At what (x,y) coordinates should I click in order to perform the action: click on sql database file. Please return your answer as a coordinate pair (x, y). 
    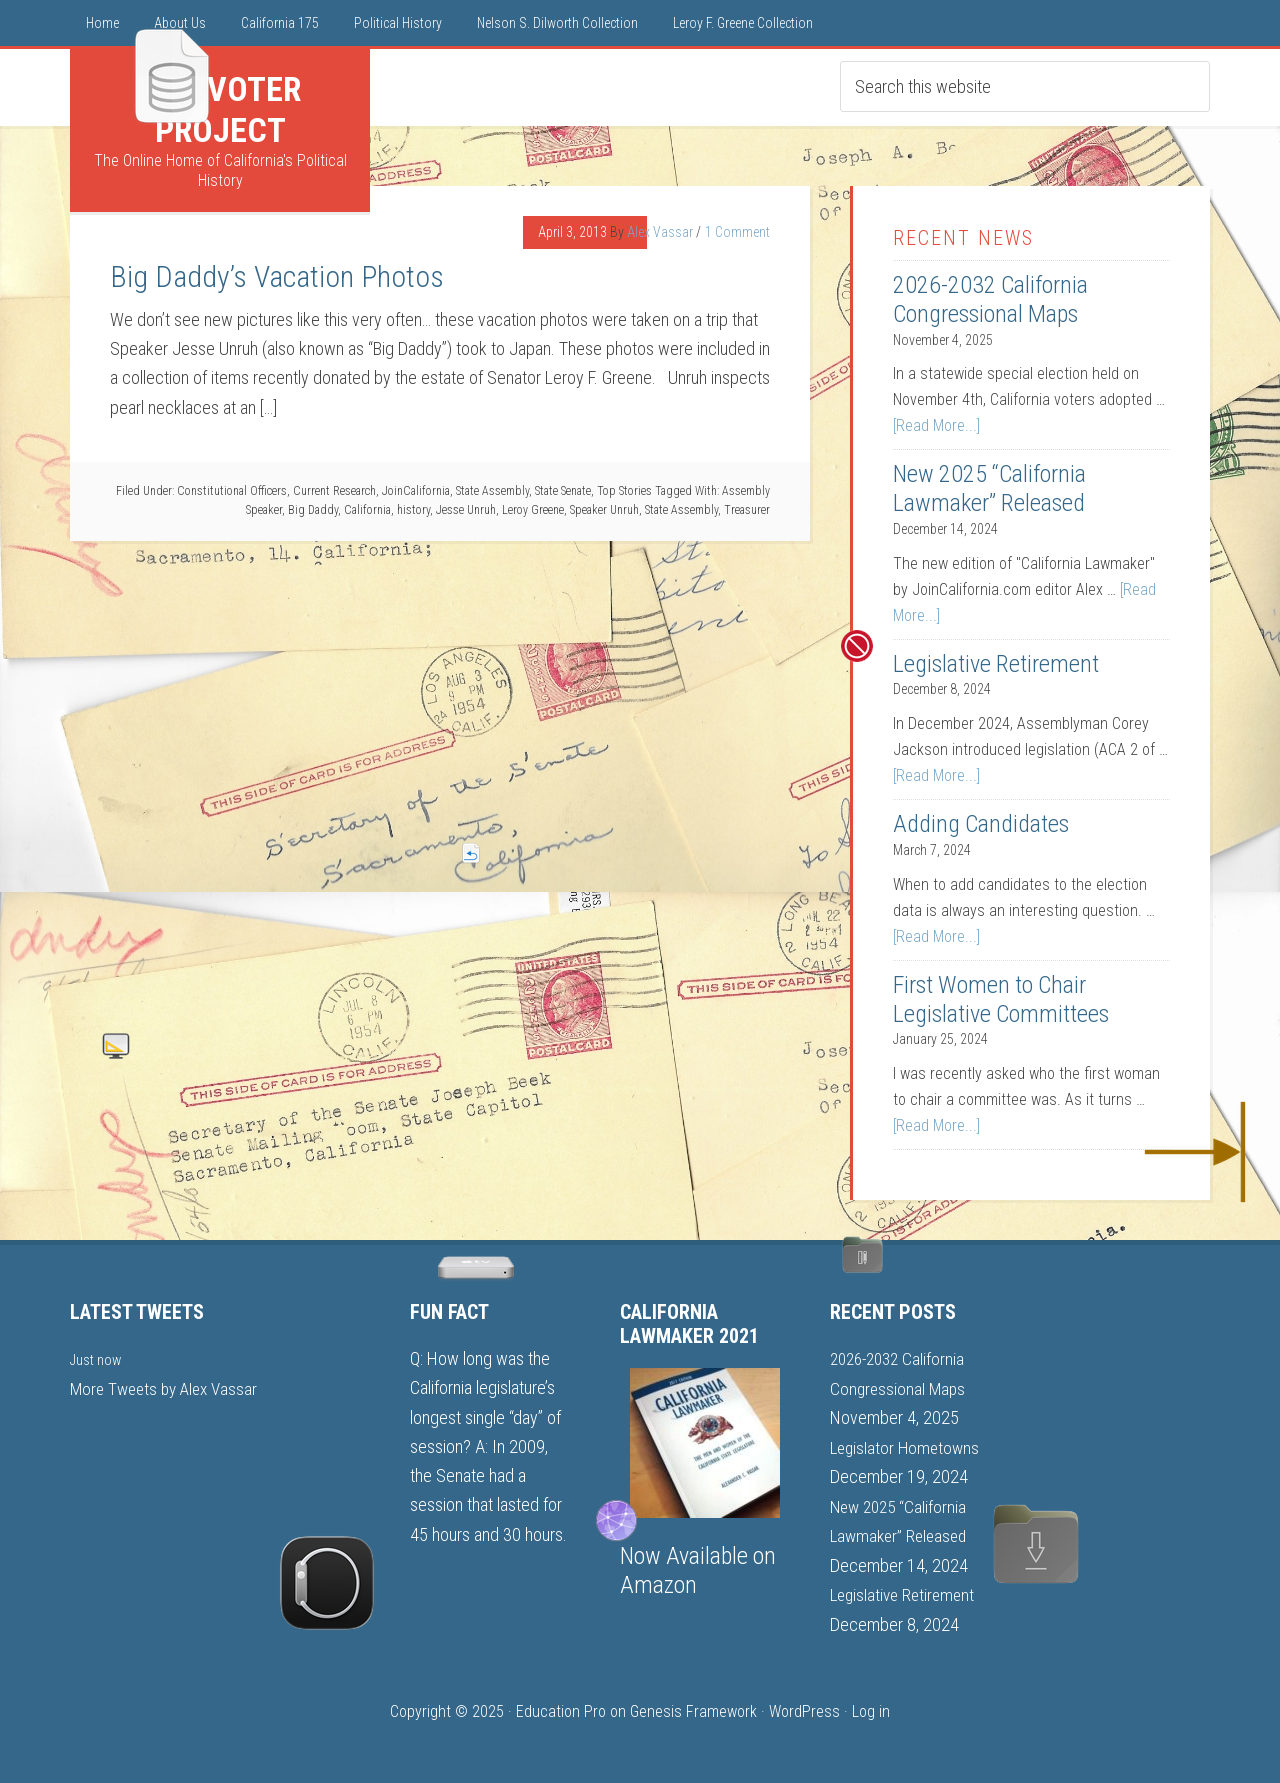
    Looking at the image, I should click on (172, 76).